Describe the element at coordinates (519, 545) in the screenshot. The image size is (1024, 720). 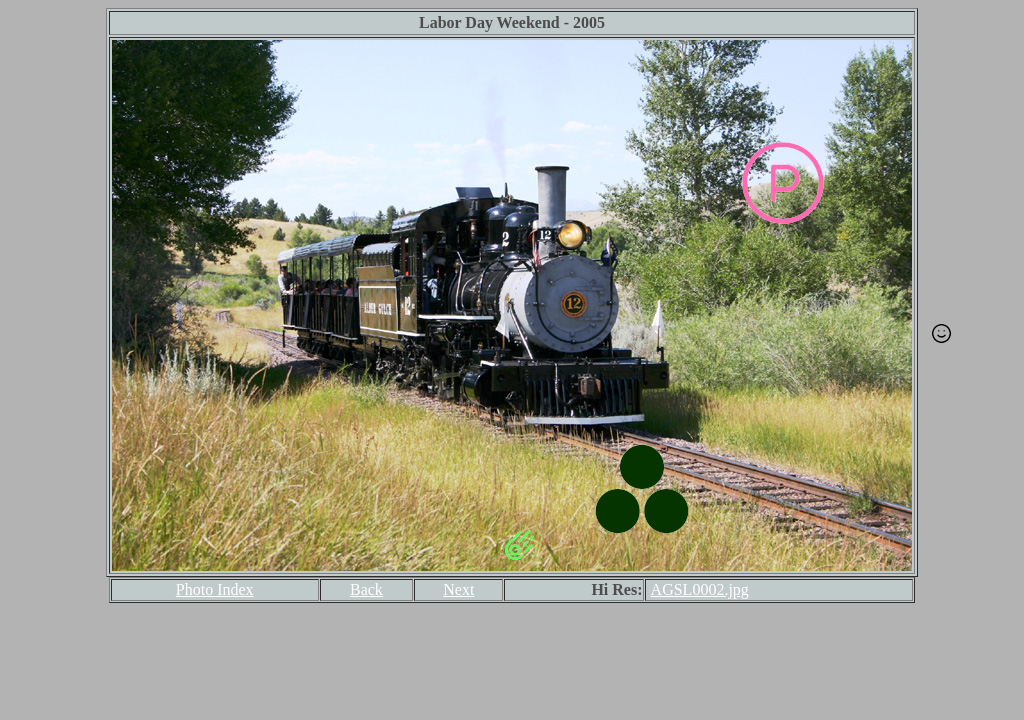
I see `indicates a trending or viral item` at that location.